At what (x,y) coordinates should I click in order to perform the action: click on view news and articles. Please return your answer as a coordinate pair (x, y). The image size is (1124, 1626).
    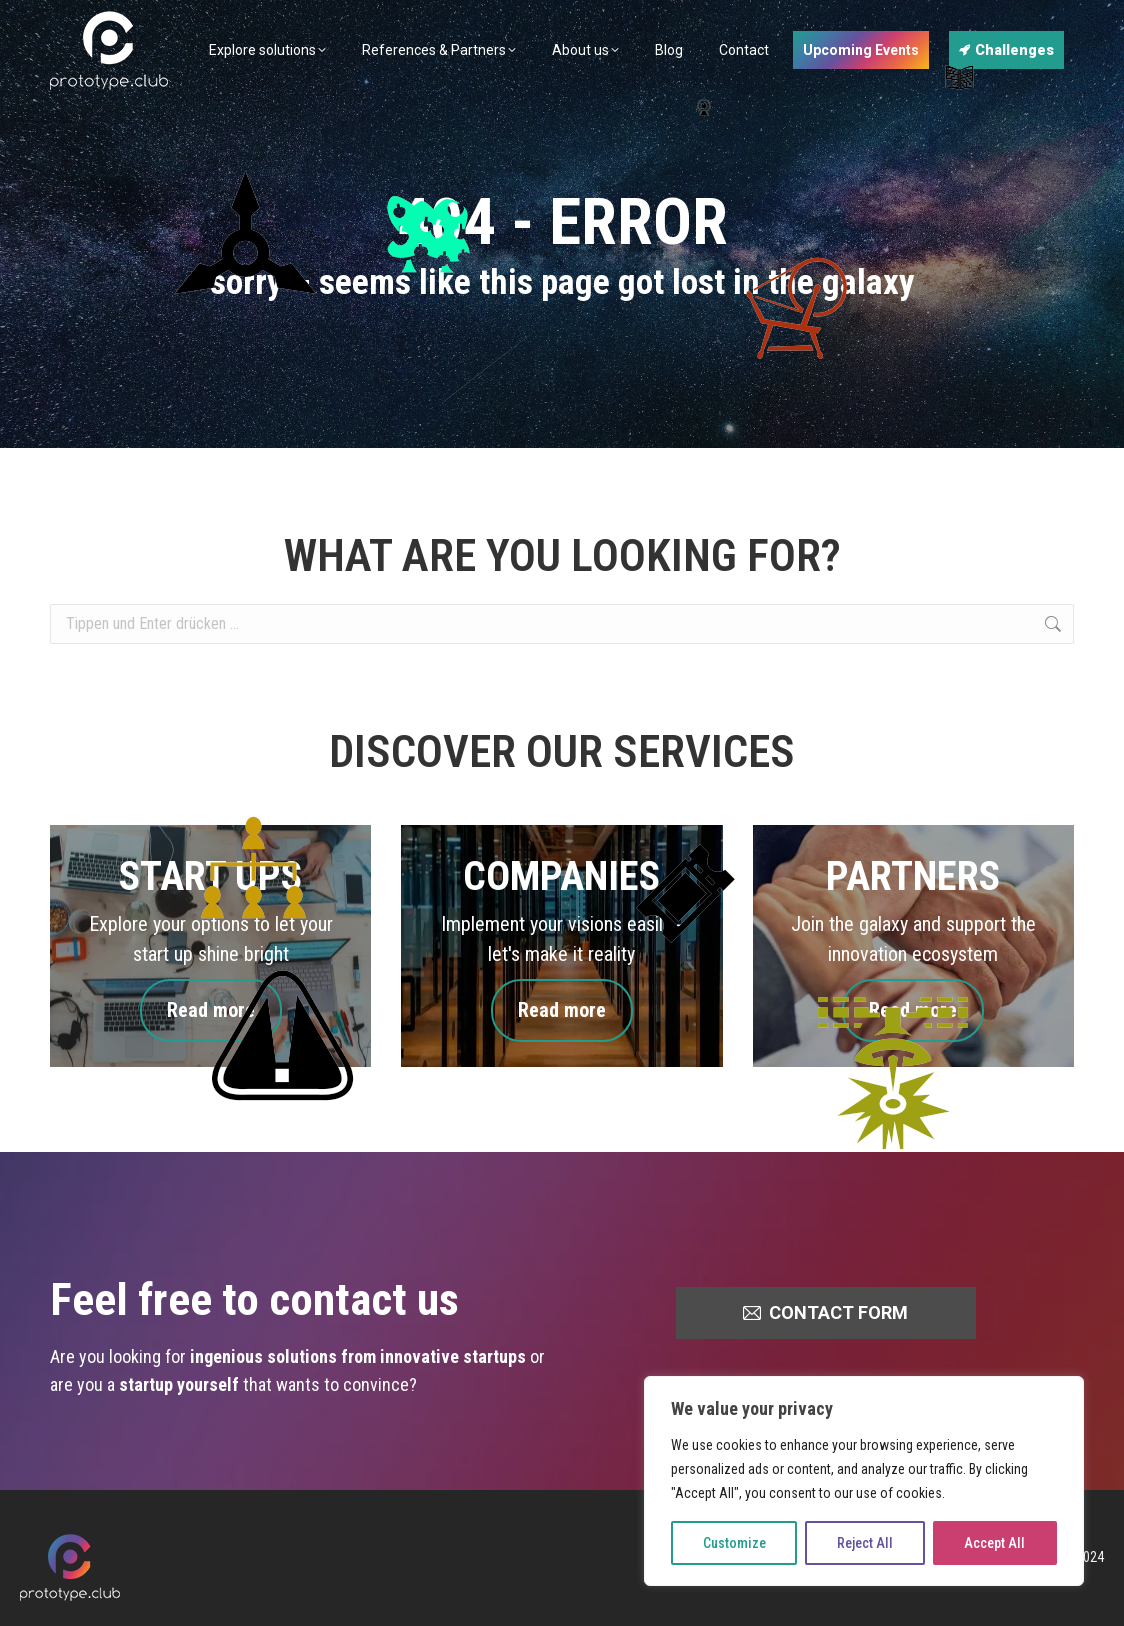
    Looking at the image, I should click on (959, 77).